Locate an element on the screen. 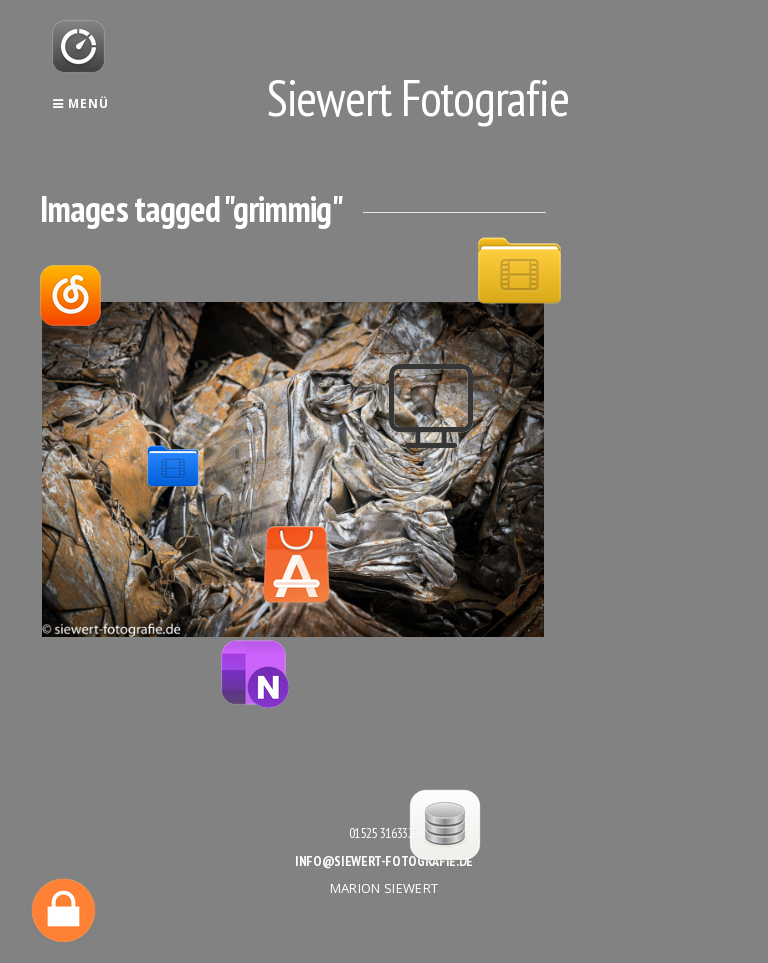 The height and width of the screenshot is (963, 768). indicates a locked or protected file is located at coordinates (63, 910).